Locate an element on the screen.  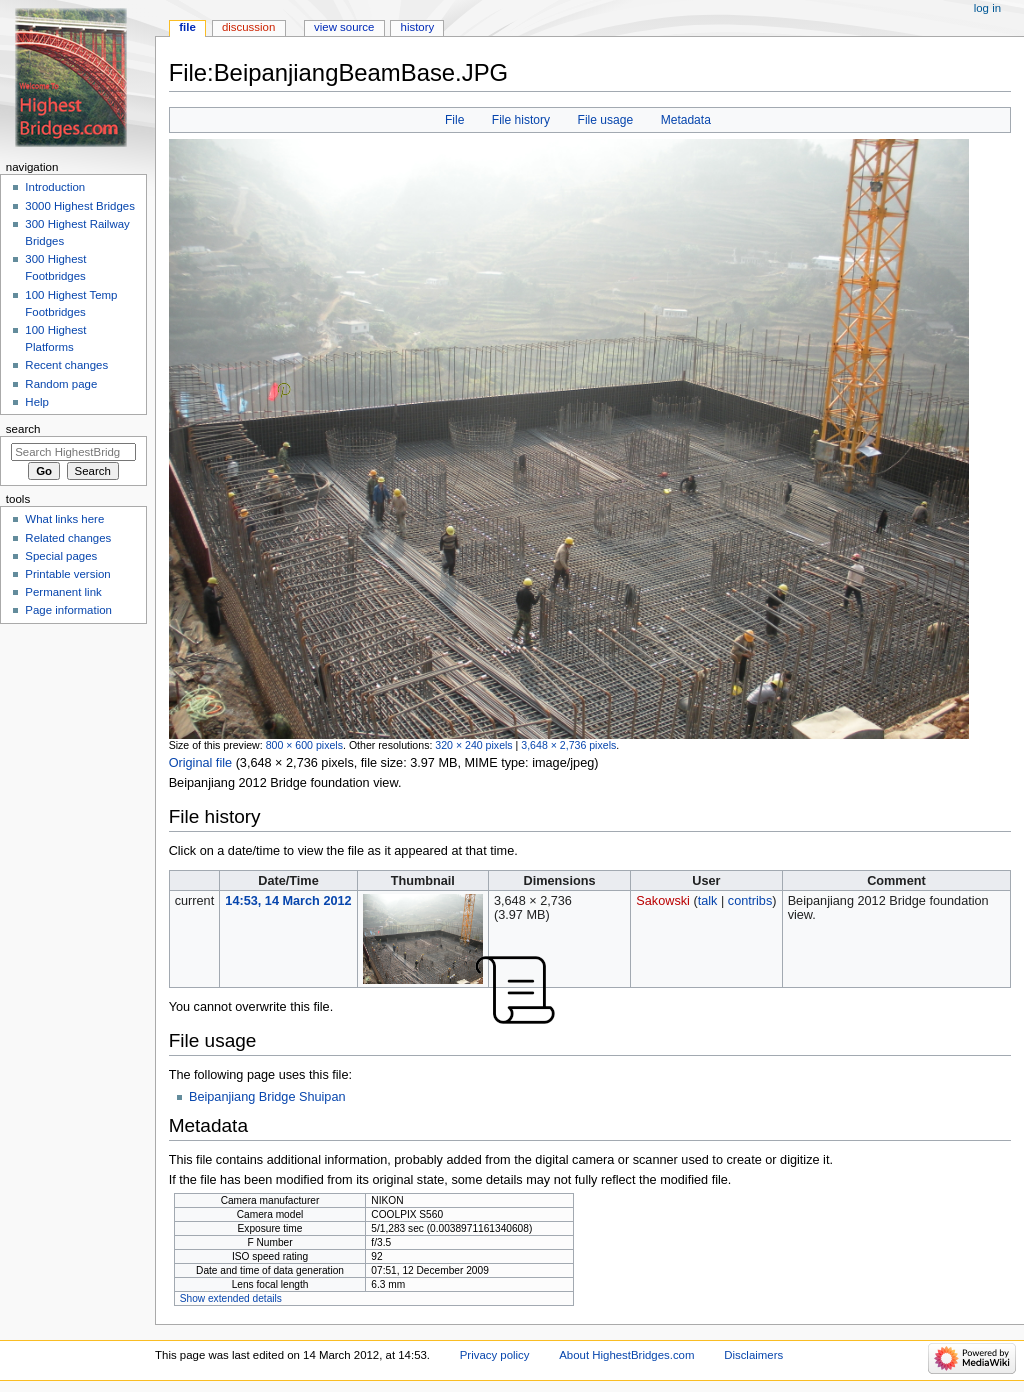
view document or manuscript is located at coordinates (518, 990).